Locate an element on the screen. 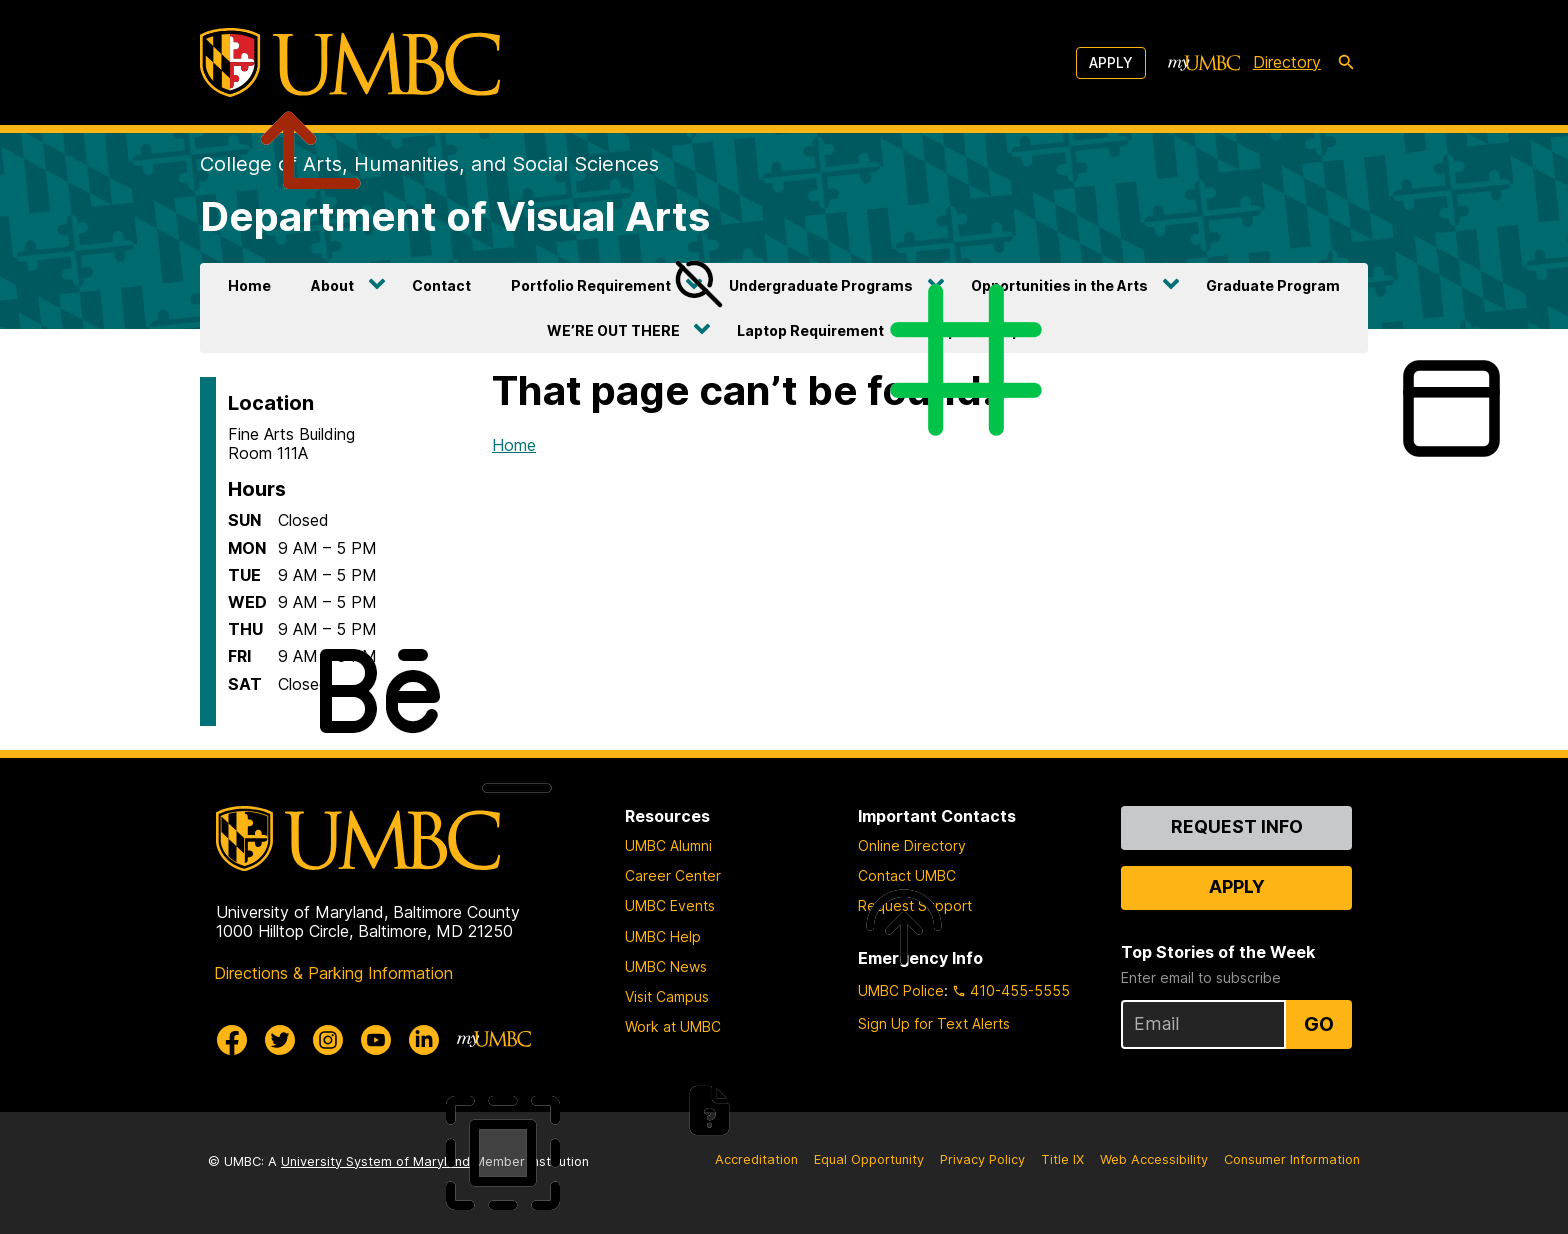  search functionality is disabled is located at coordinates (699, 284).